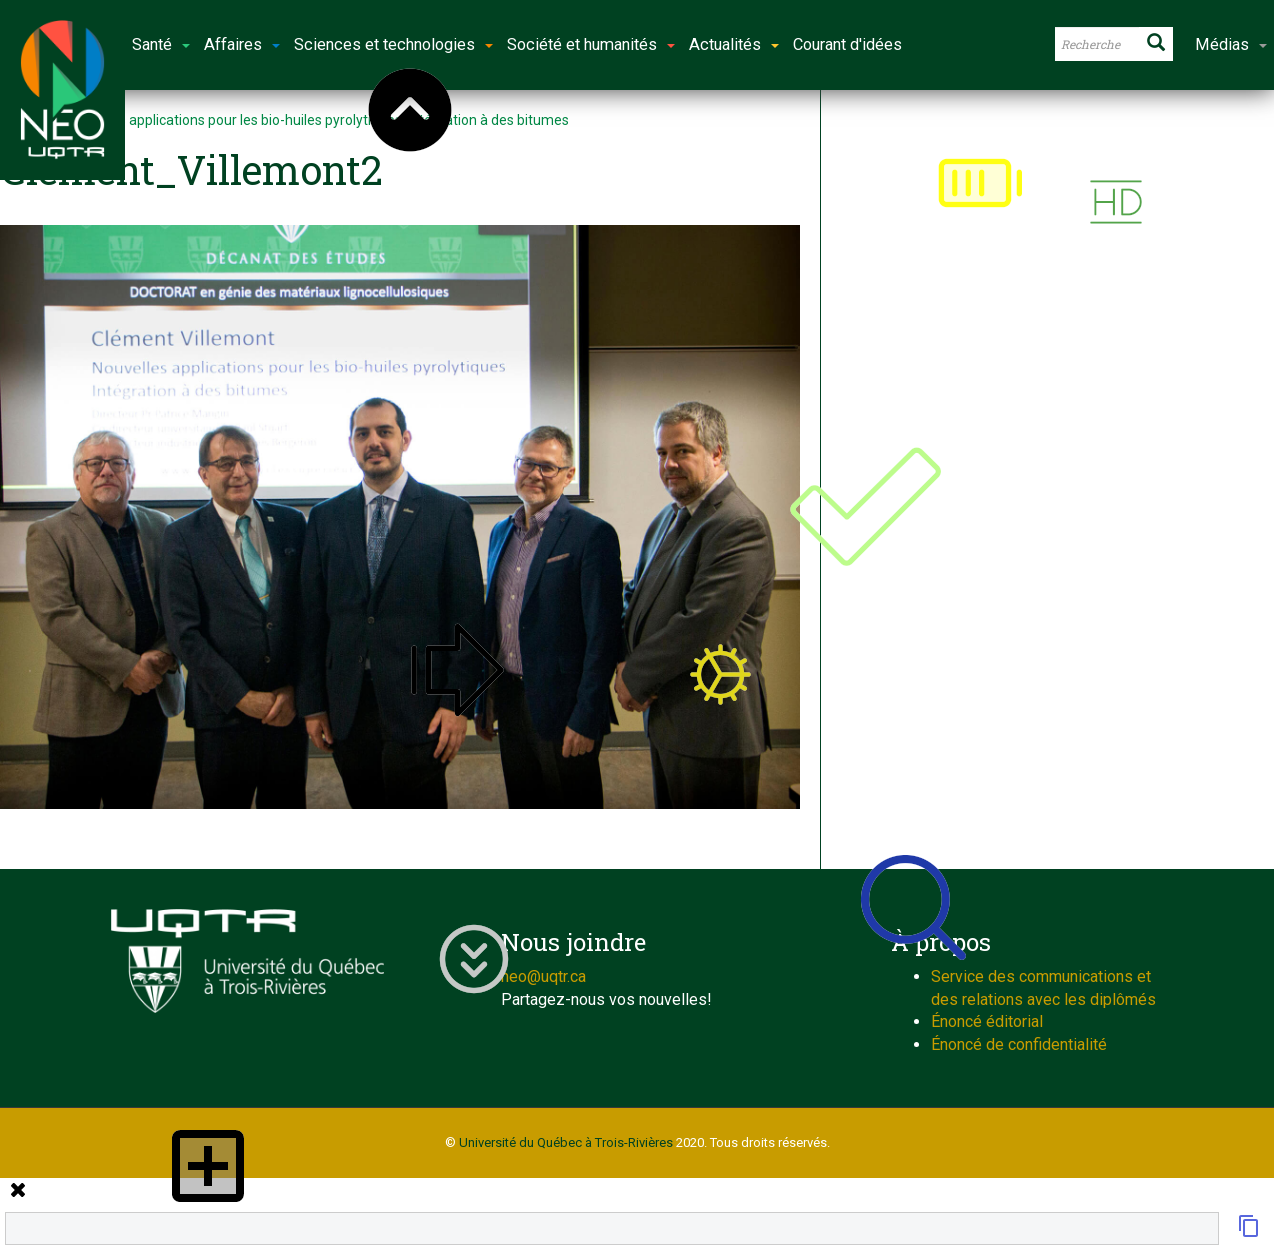 The image size is (1274, 1251). I want to click on access settings or preferences, so click(720, 674).